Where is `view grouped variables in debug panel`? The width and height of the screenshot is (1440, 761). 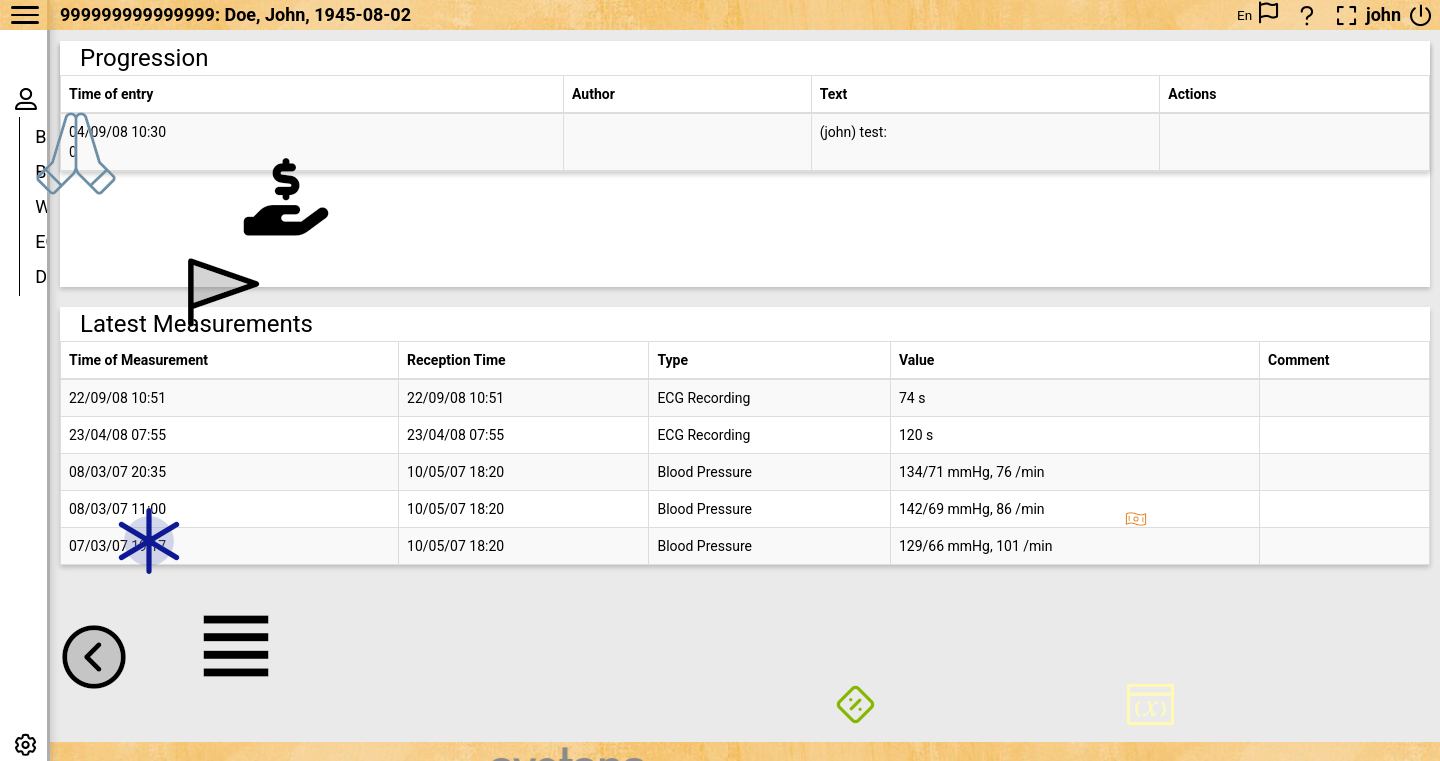 view grouped variables in debug panel is located at coordinates (1150, 704).